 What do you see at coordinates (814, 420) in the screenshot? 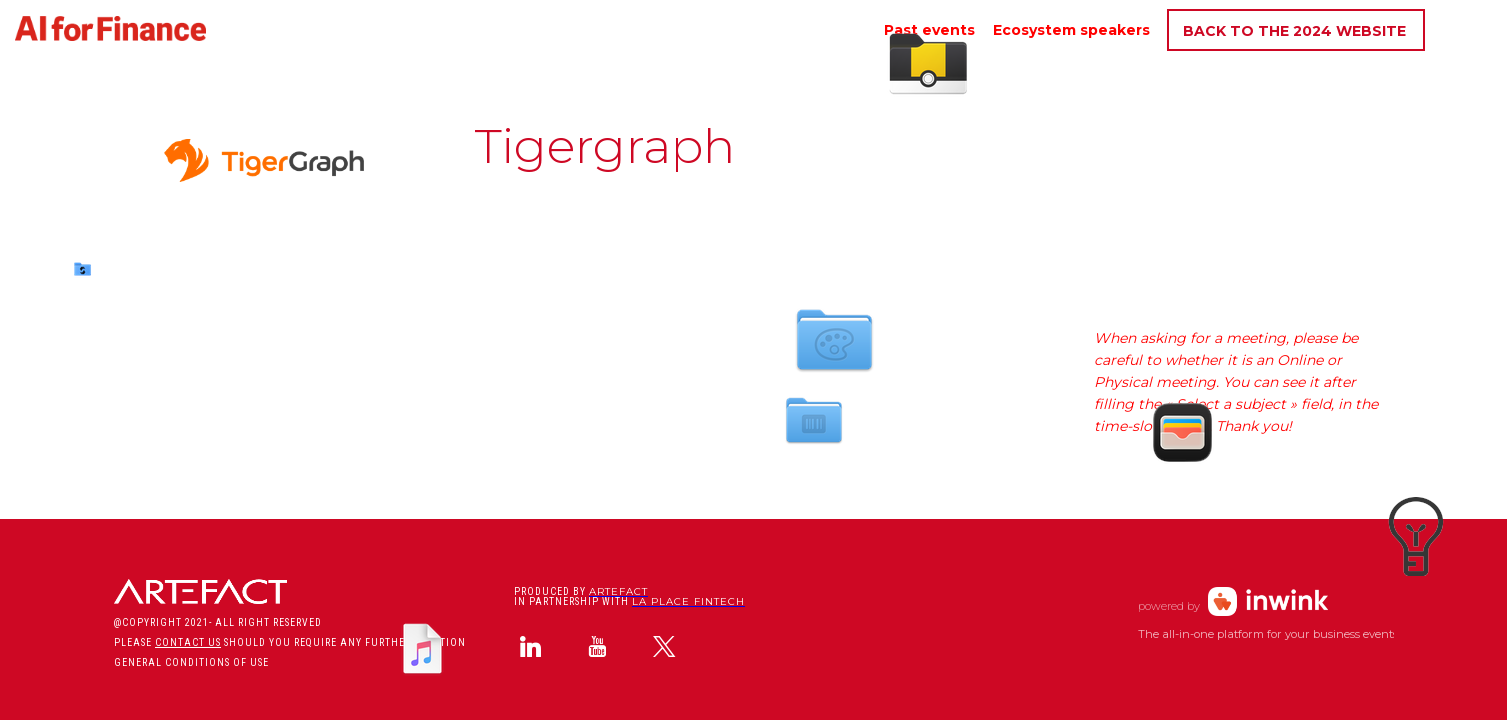
I see `open folder containing scanned OCR documents` at bounding box center [814, 420].